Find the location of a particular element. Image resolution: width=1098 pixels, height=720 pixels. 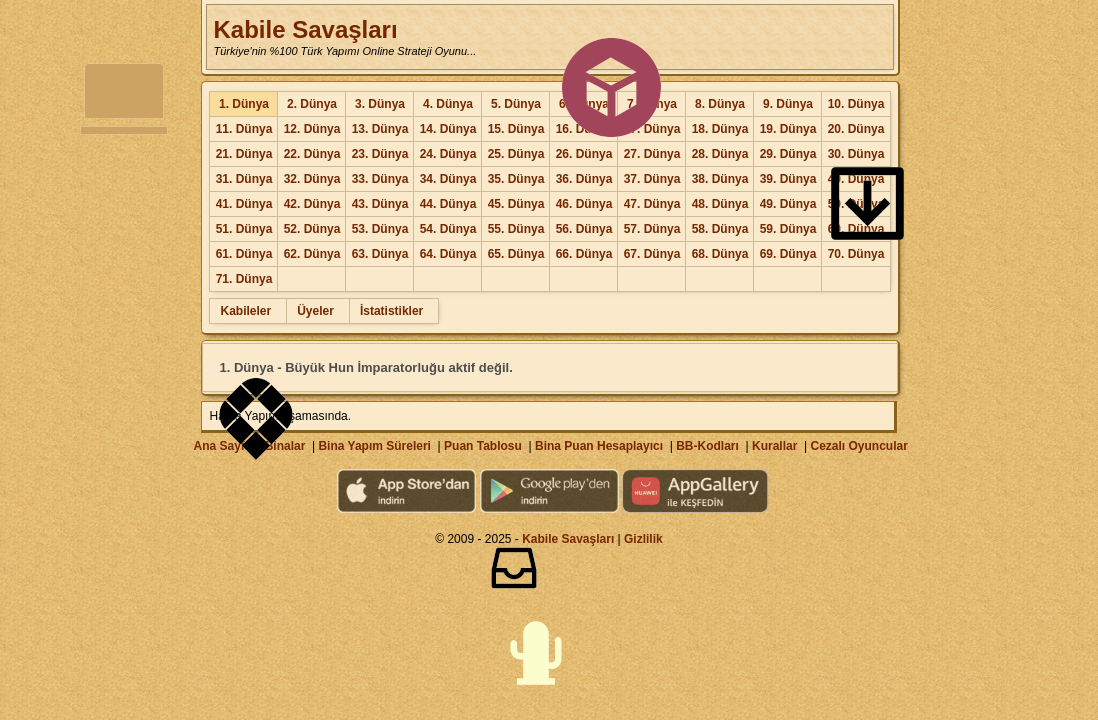

download file or content is located at coordinates (867, 203).